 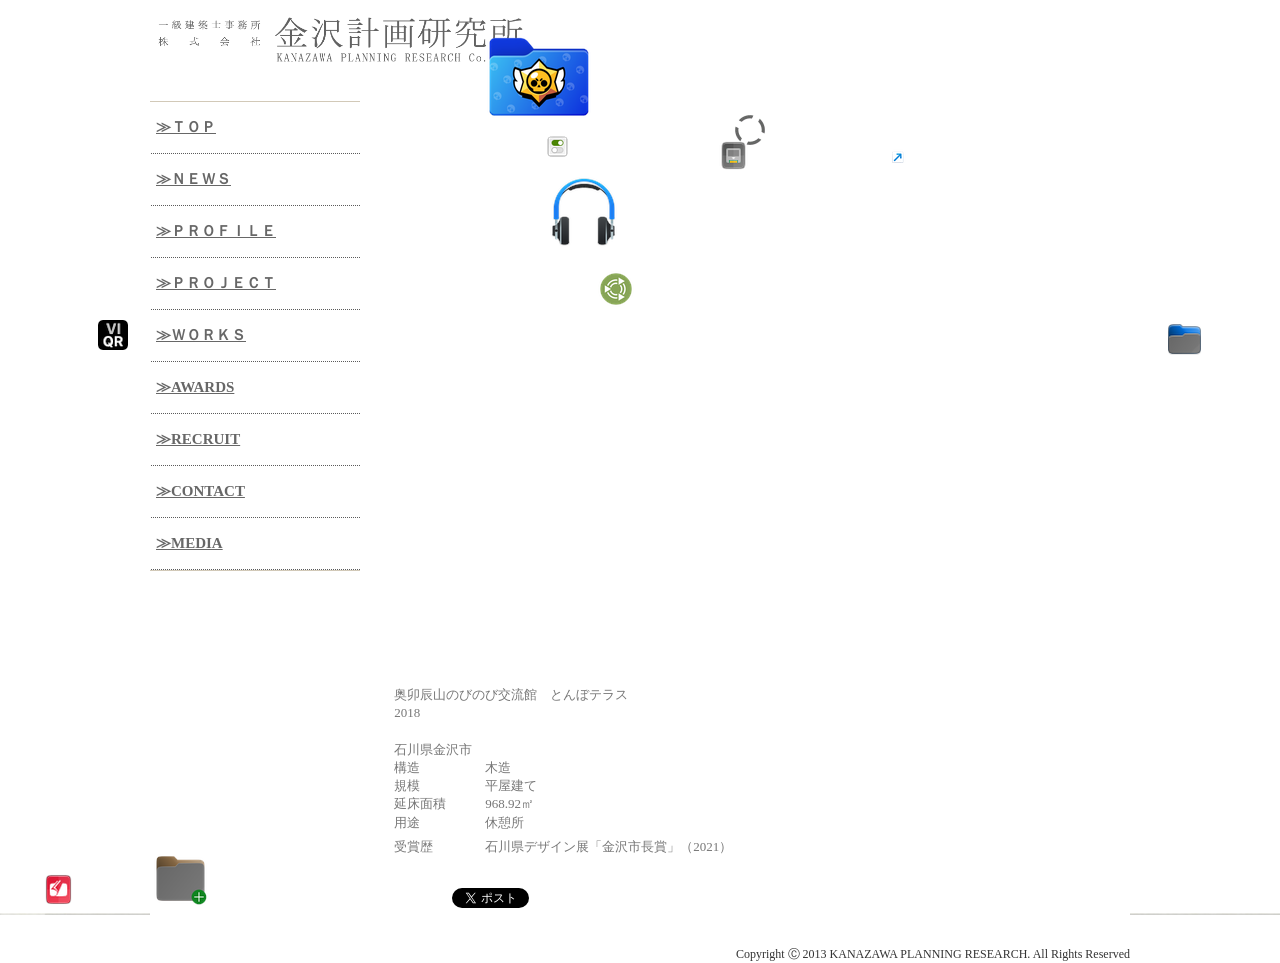 What do you see at coordinates (113, 335) in the screenshot?
I see `switch to Vietnamese VIQR input method` at bounding box center [113, 335].